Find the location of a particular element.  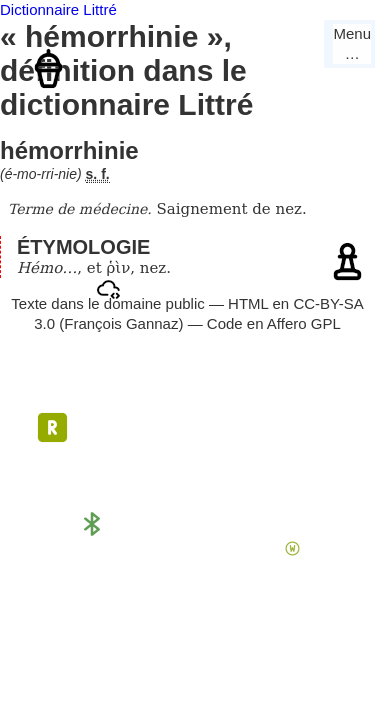

access Wikipedia or wiki-related content is located at coordinates (292, 548).